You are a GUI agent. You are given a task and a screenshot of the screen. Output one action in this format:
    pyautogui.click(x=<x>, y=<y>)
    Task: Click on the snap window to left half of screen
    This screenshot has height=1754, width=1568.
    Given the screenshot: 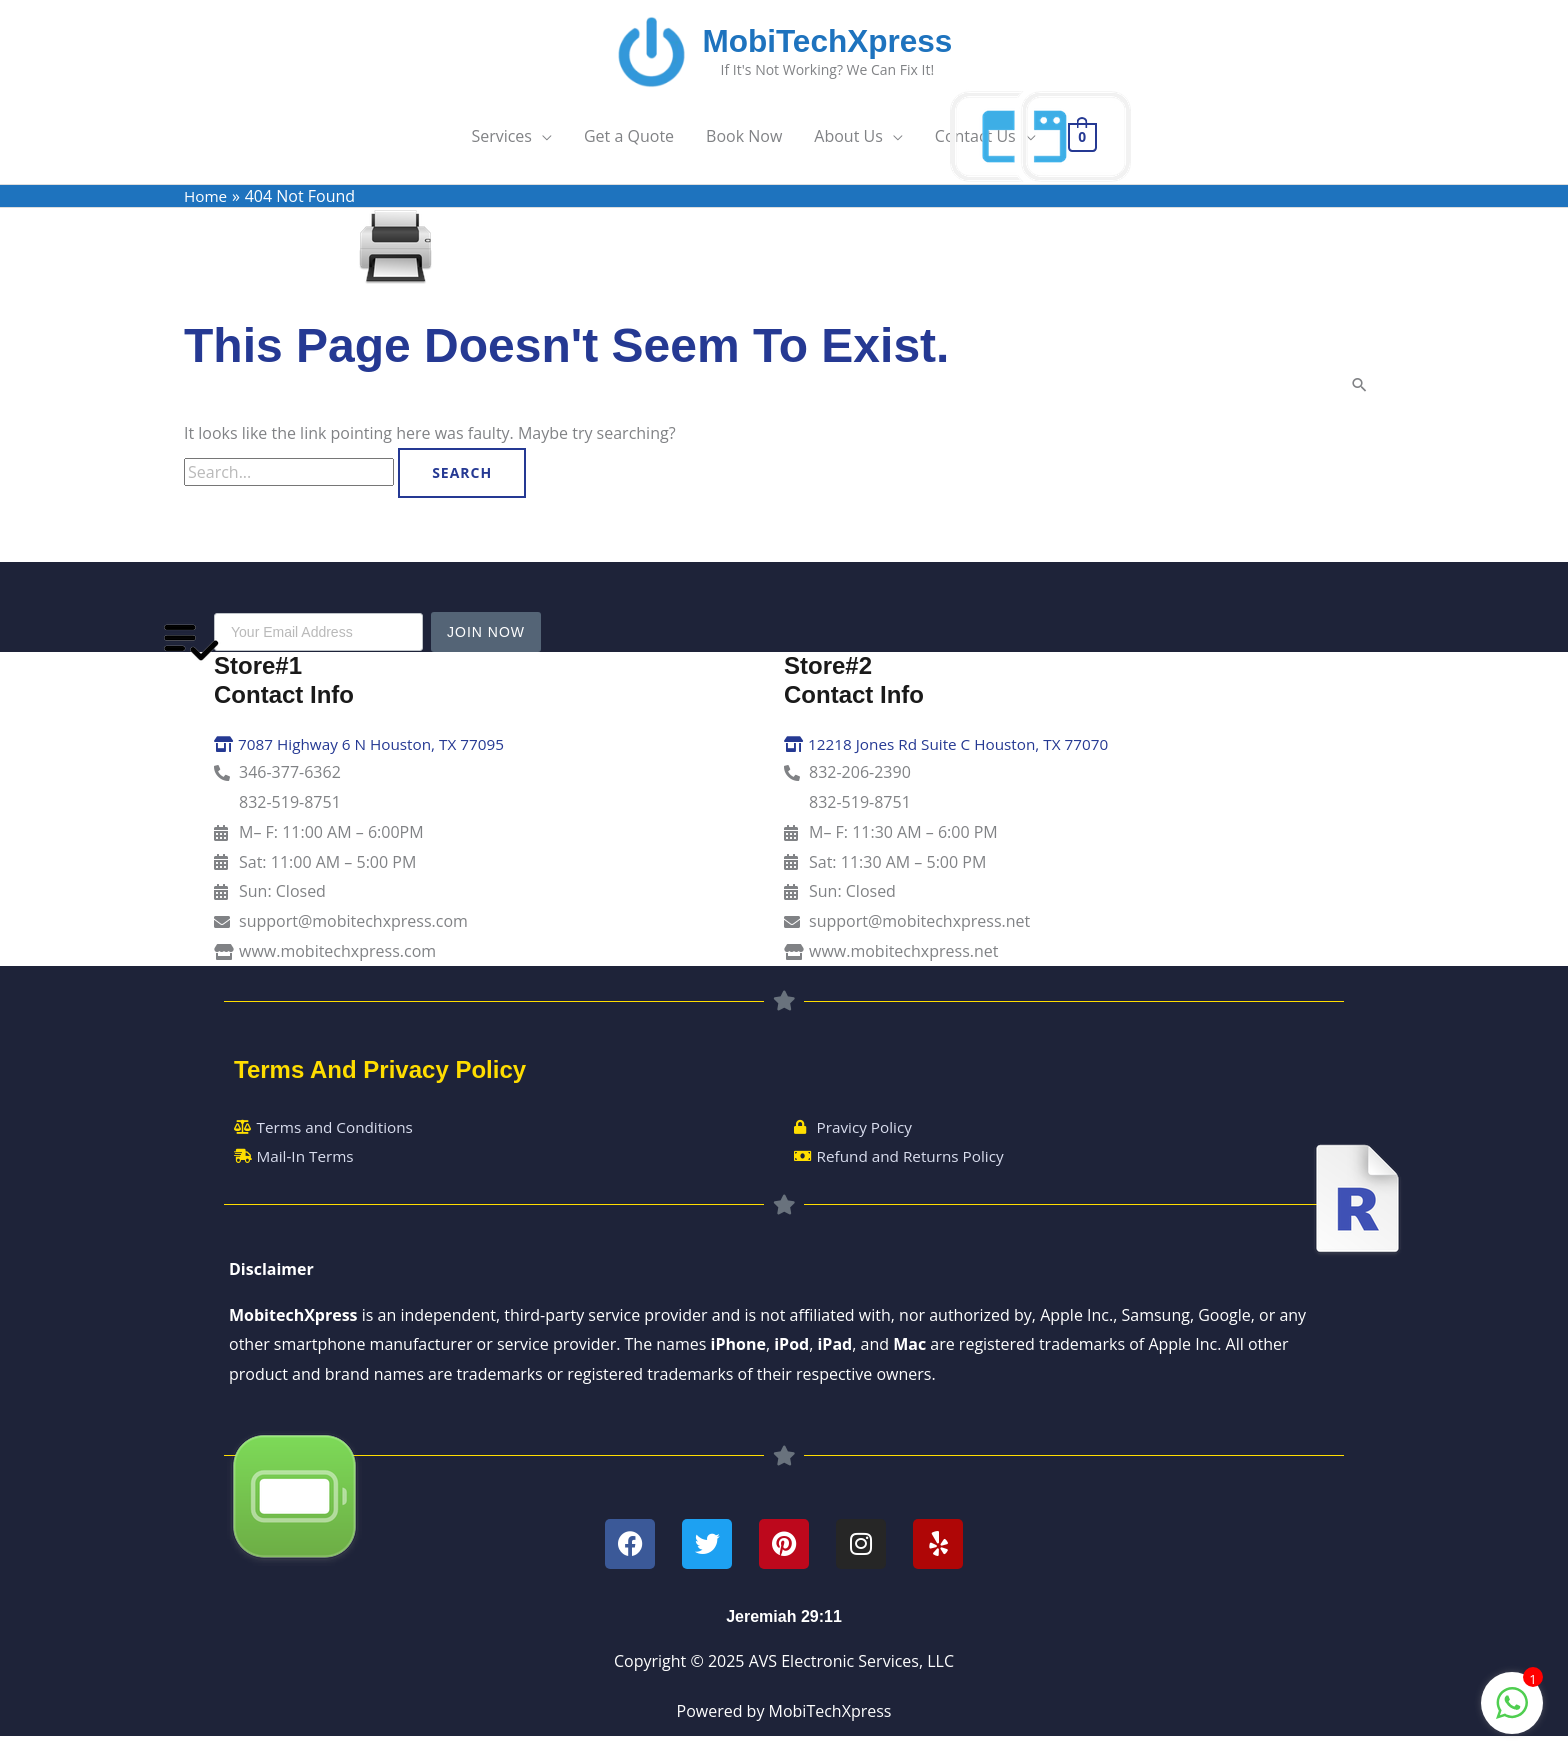 What is the action you would take?
    pyautogui.click(x=1040, y=136)
    